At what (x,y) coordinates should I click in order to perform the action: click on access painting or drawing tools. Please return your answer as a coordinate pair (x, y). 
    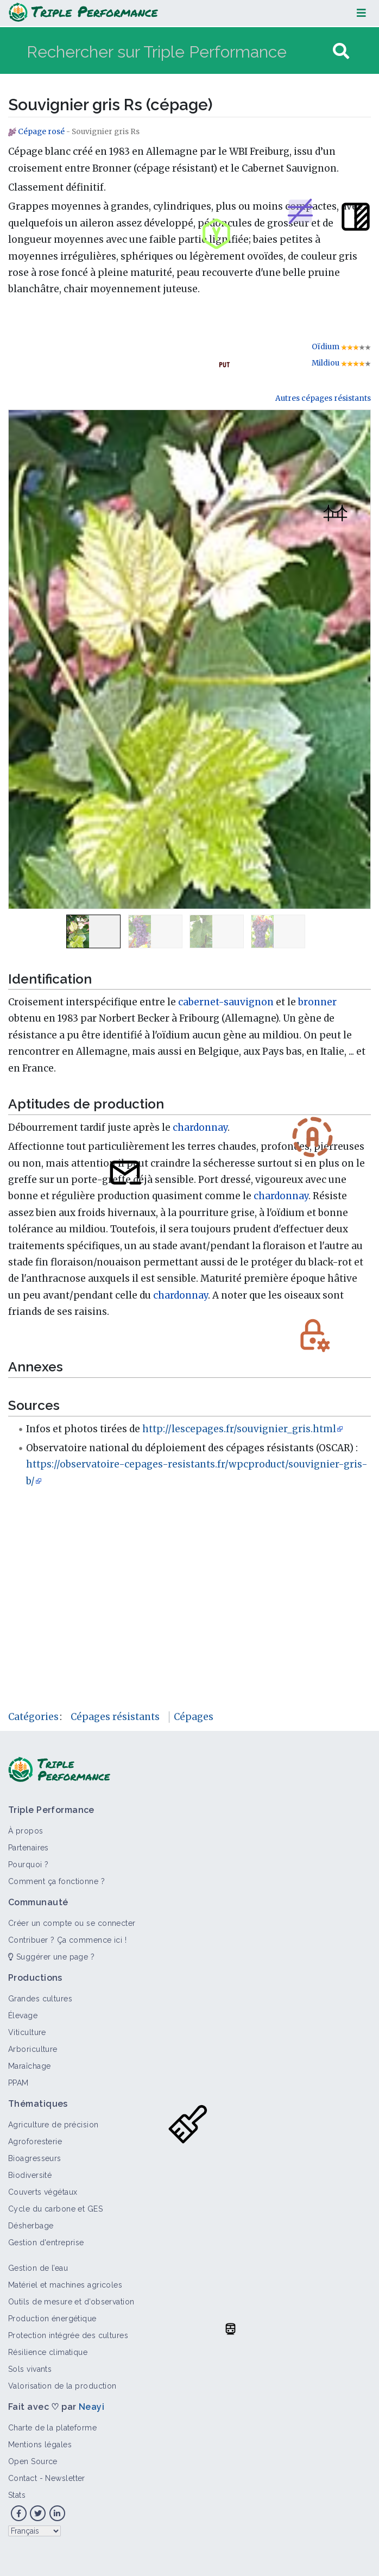
    Looking at the image, I should click on (188, 2124).